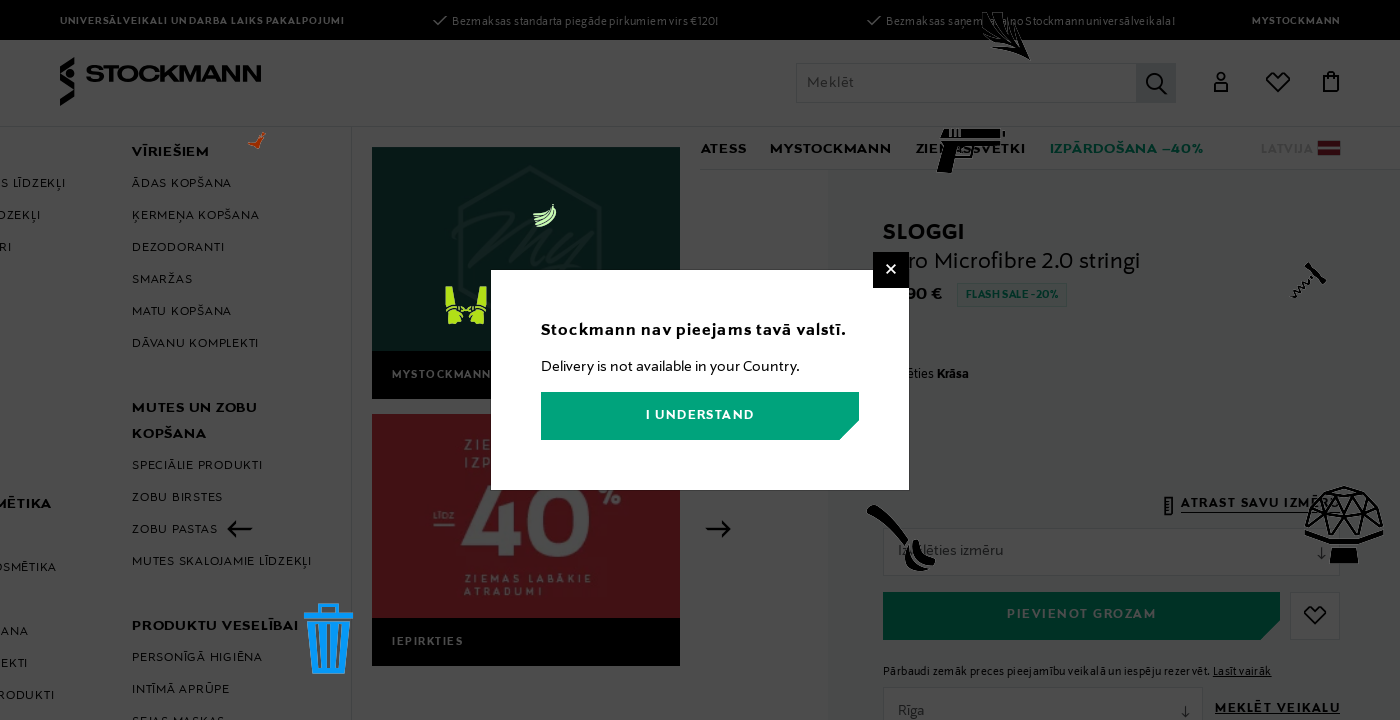 The image size is (1400, 720). Describe the element at coordinates (1006, 36) in the screenshot. I see `damaged or broken projectile indicator` at that location.